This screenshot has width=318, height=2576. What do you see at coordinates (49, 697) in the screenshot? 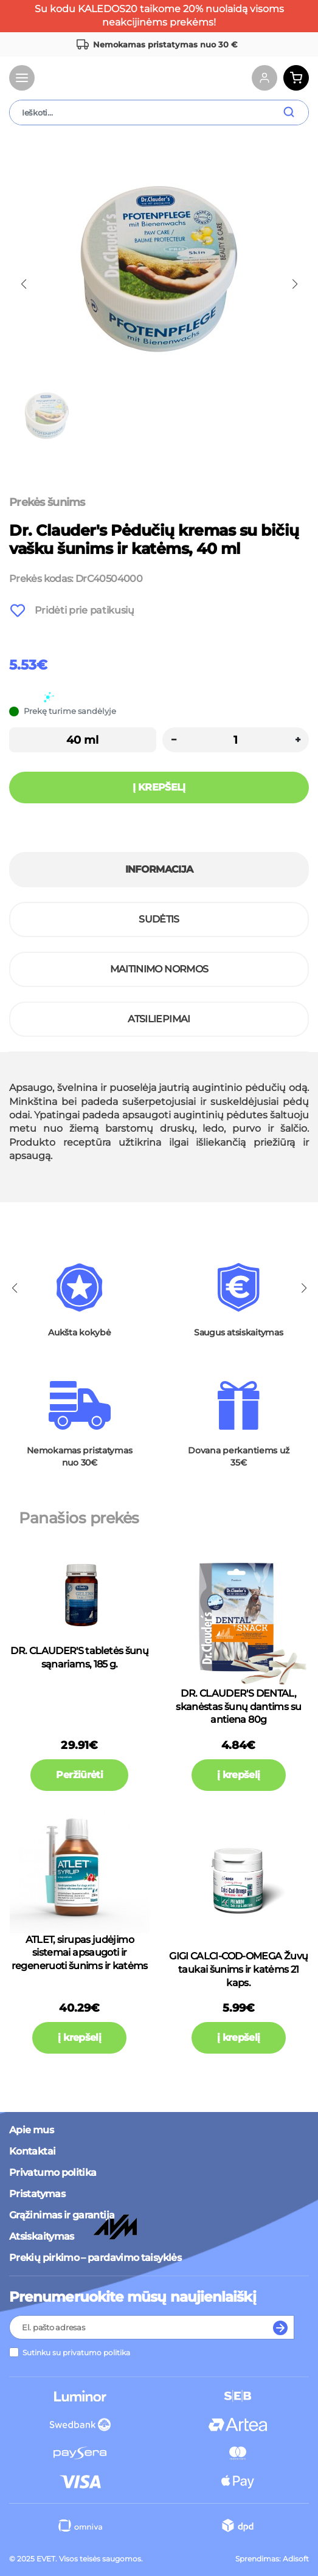
I see `open icinga monitoring dashboard` at bounding box center [49, 697].